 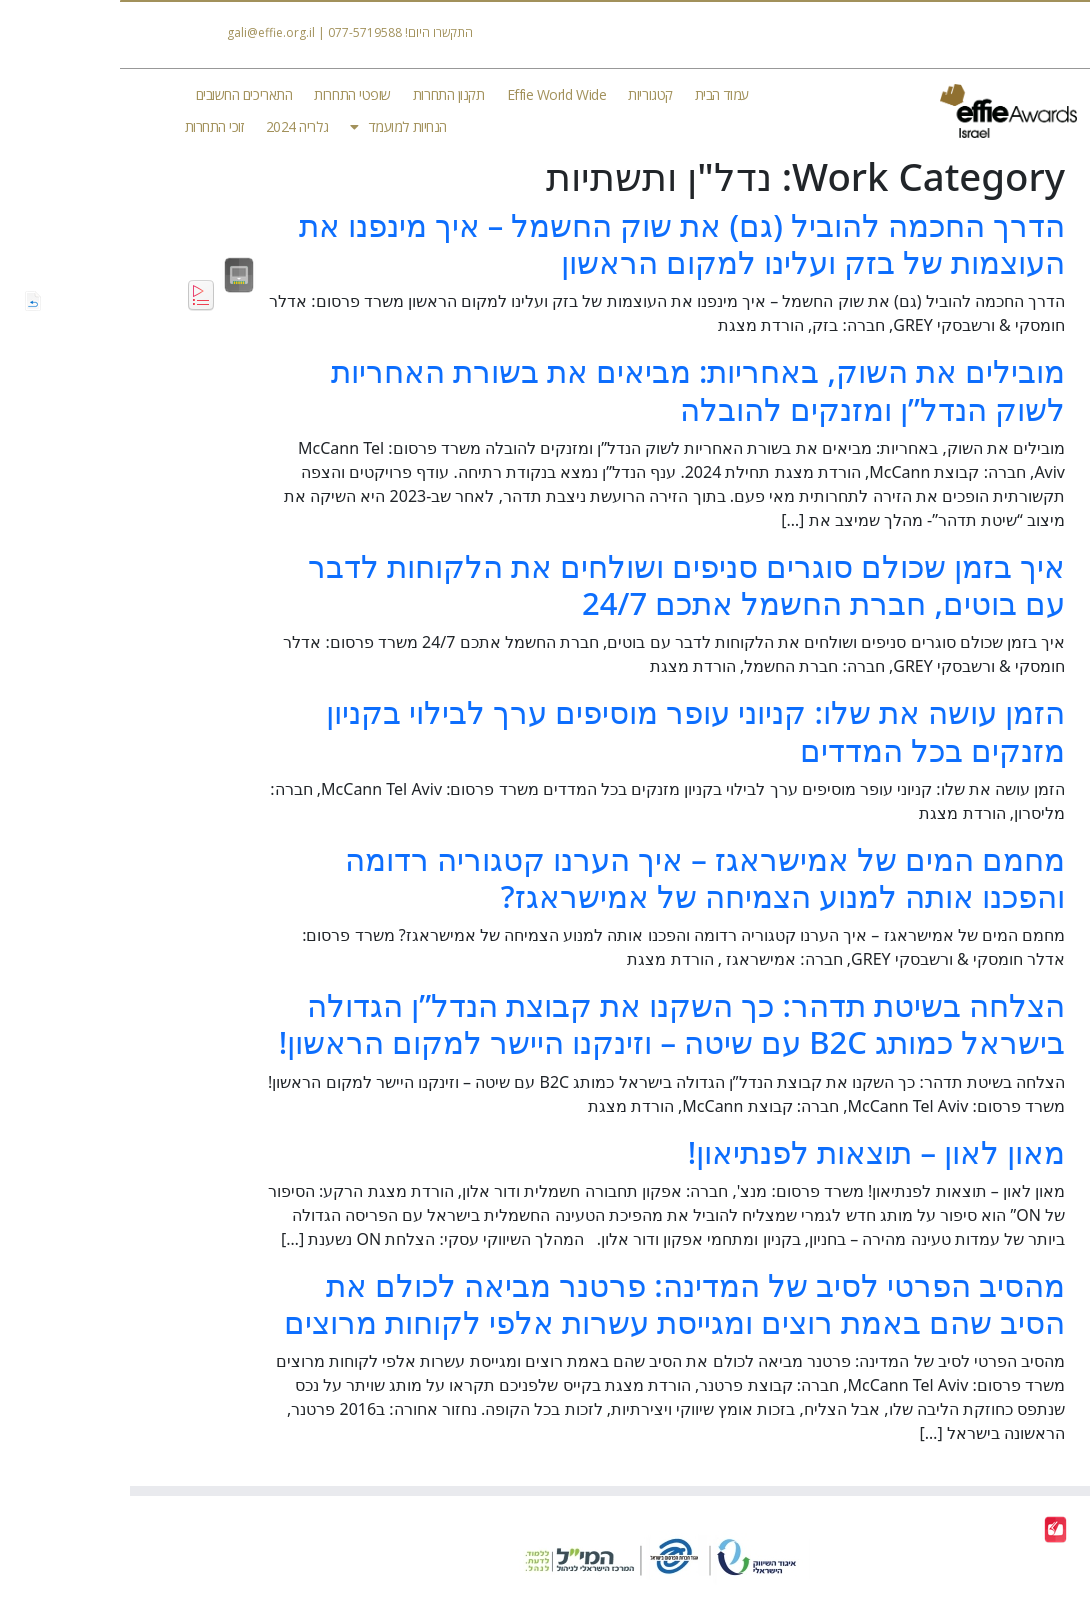 I want to click on game boy advance ROM file, so click(x=239, y=275).